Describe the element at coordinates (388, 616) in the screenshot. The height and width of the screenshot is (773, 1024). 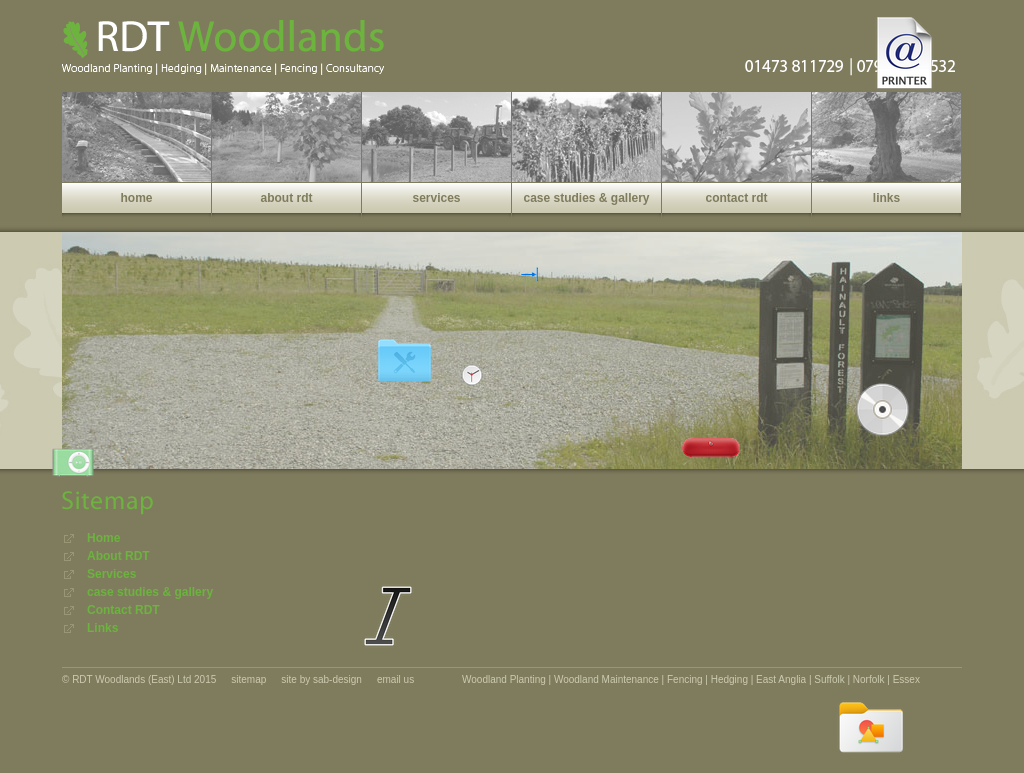
I see `apply italic formatting to selected text` at that location.